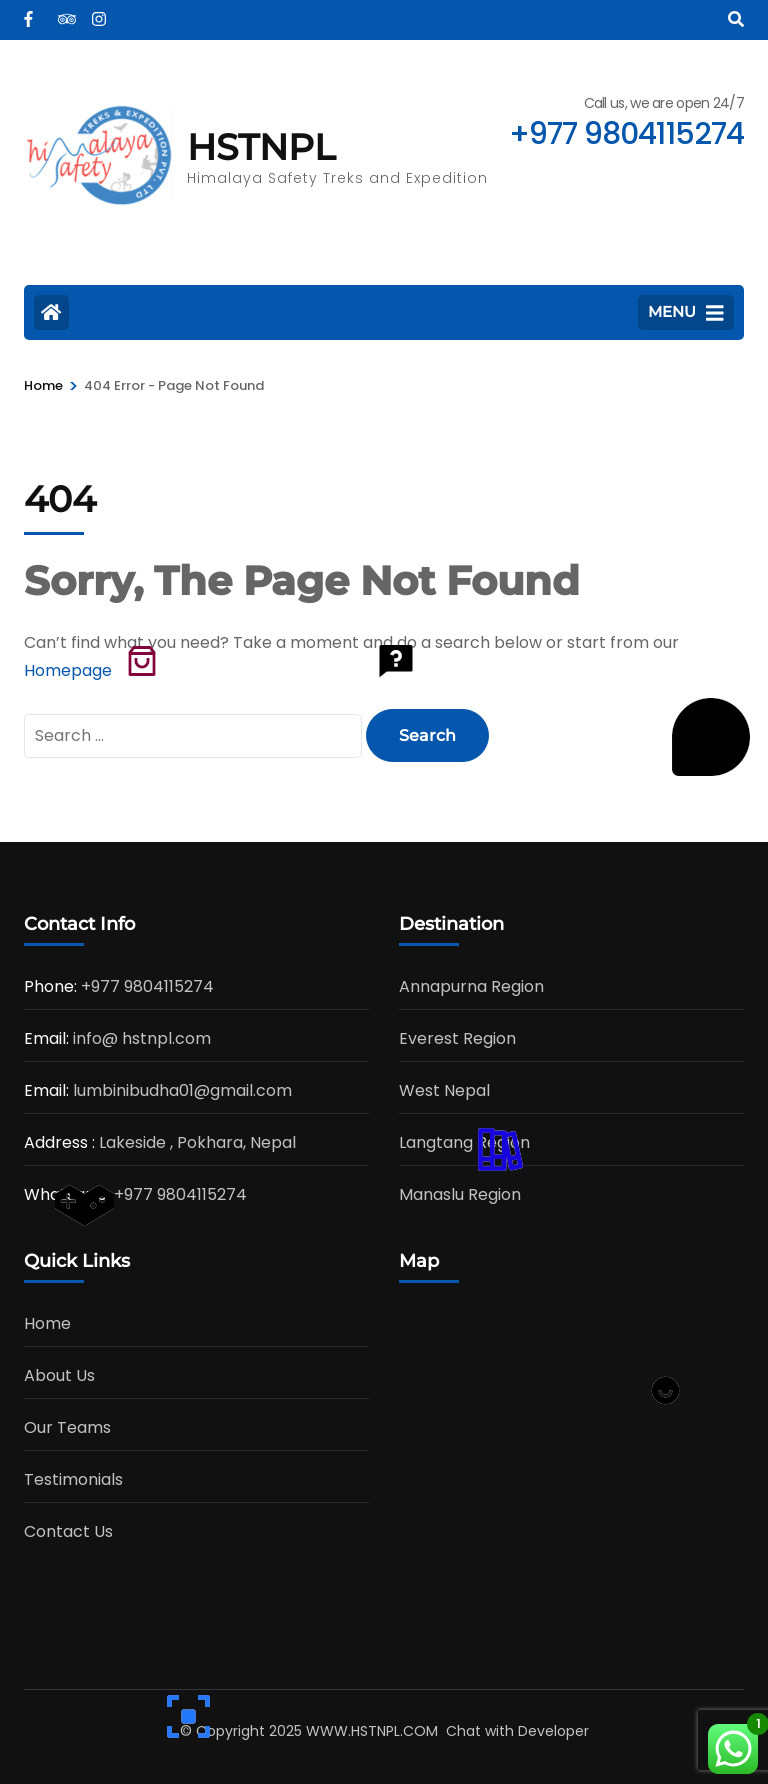  Describe the element at coordinates (396, 660) in the screenshot. I see `access FAQ or help section` at that location.